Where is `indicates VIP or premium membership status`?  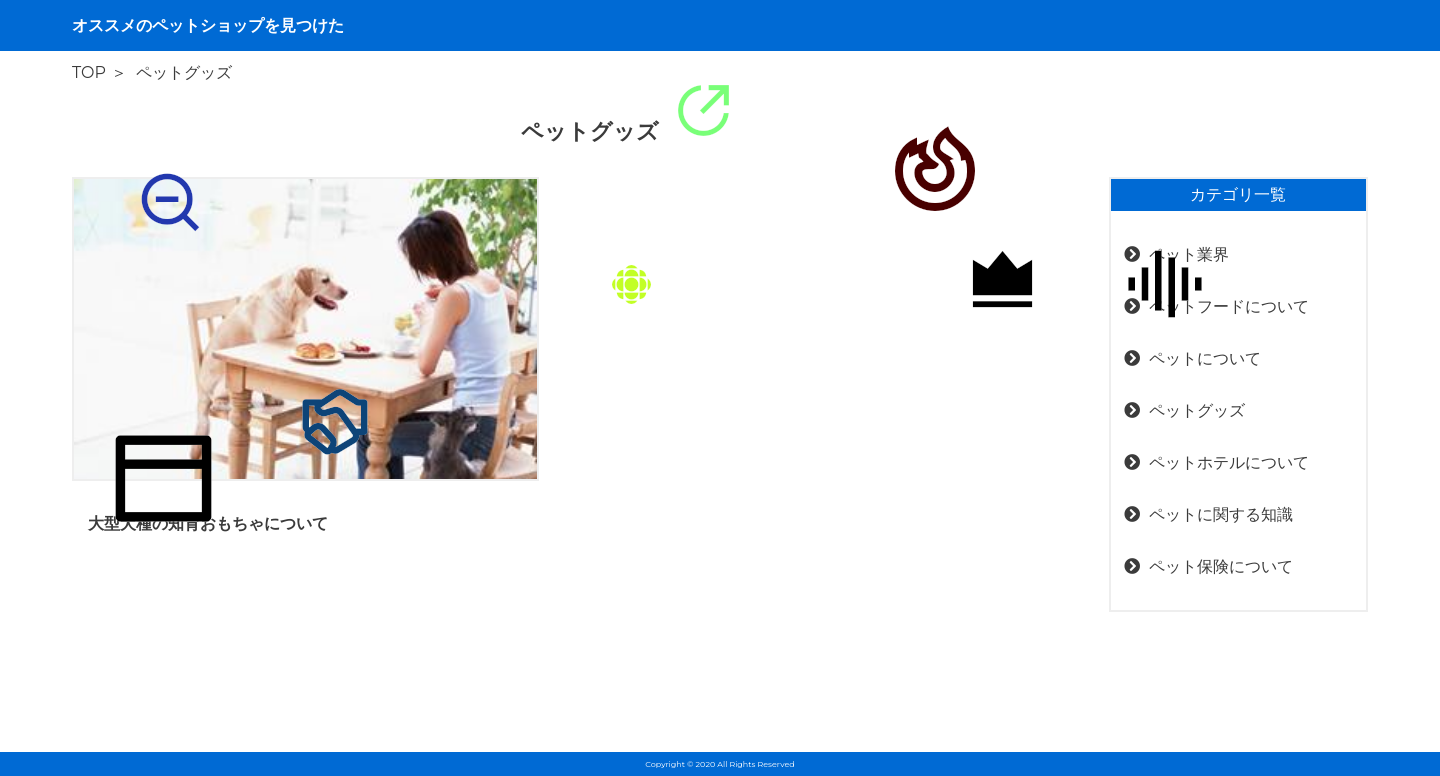 indicates VIP or premium membership status is located at coordinates (1002, 280).